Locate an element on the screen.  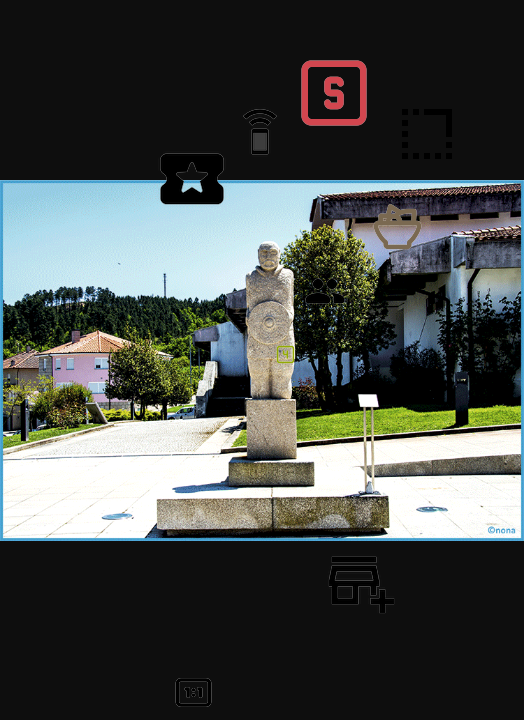
indicates a one-to-one relationship in database or data modeling is located at coordinates (193, 692).